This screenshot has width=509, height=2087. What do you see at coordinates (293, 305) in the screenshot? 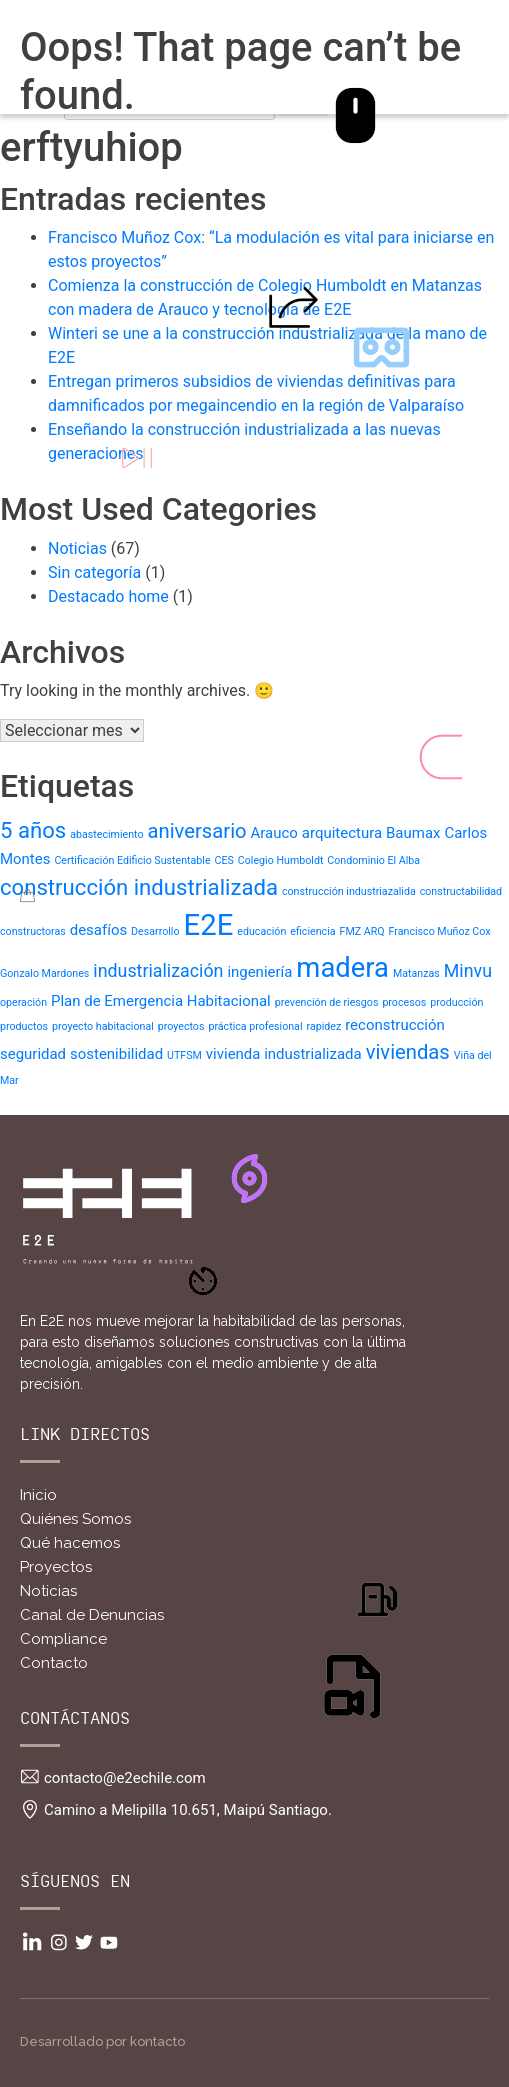
I see `share this content` at bounding box center [293, 305].